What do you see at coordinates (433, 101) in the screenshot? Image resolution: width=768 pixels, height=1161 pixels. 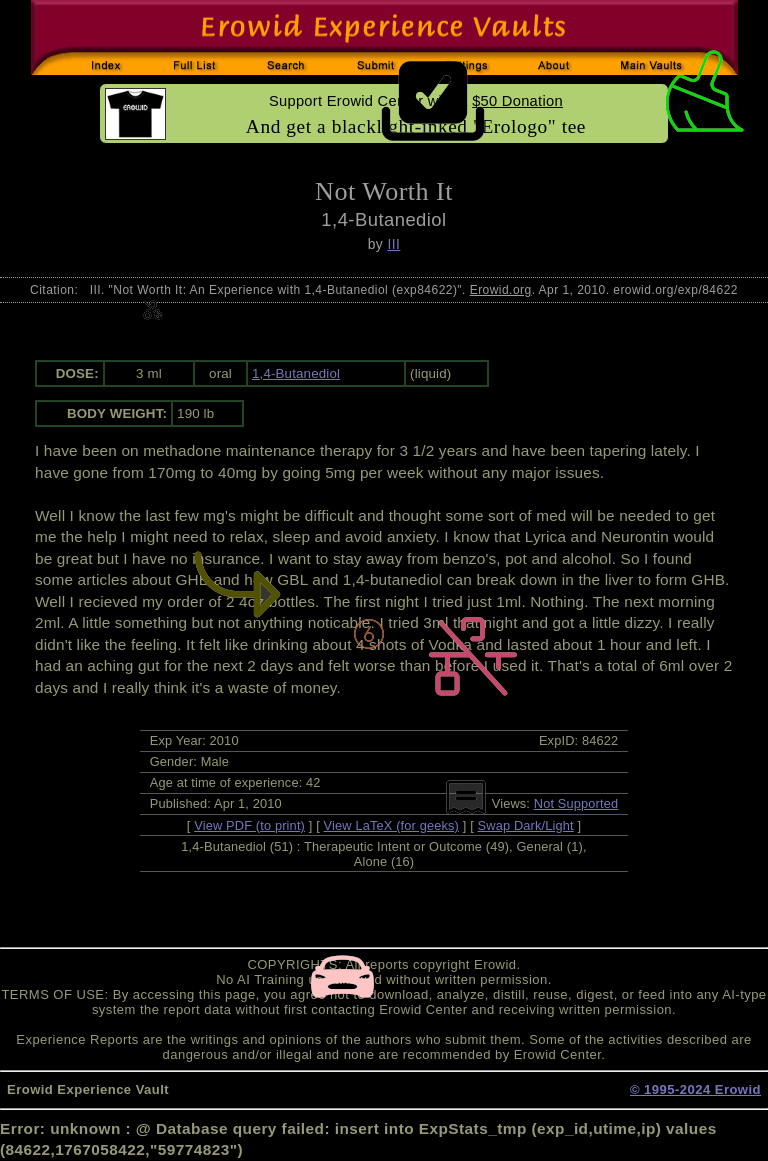 I see `cast a vote or submit approval` at bounding box center [433, 101].